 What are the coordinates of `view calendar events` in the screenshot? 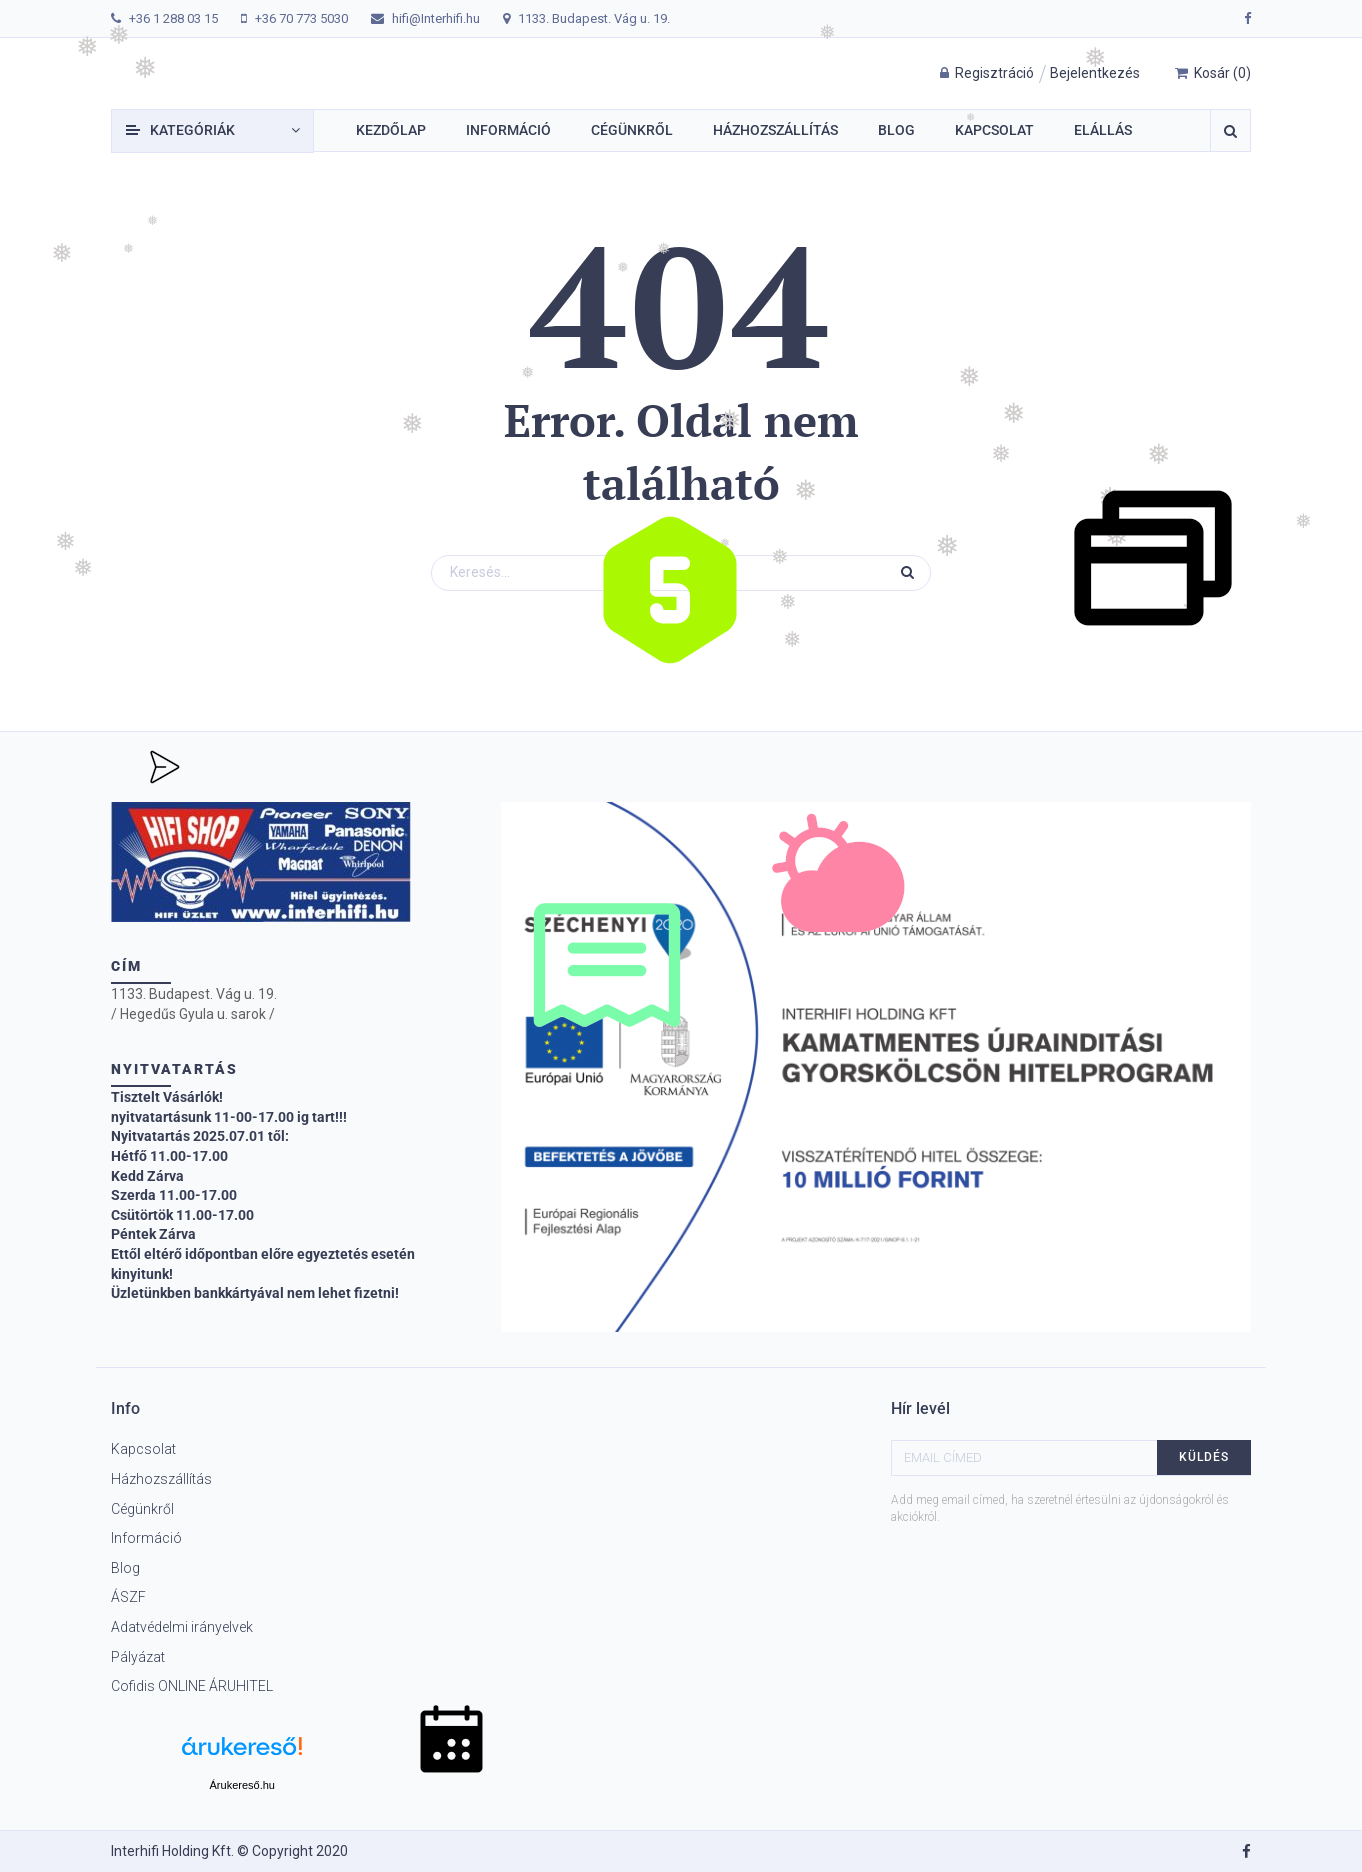 It's located at (451, 1741).